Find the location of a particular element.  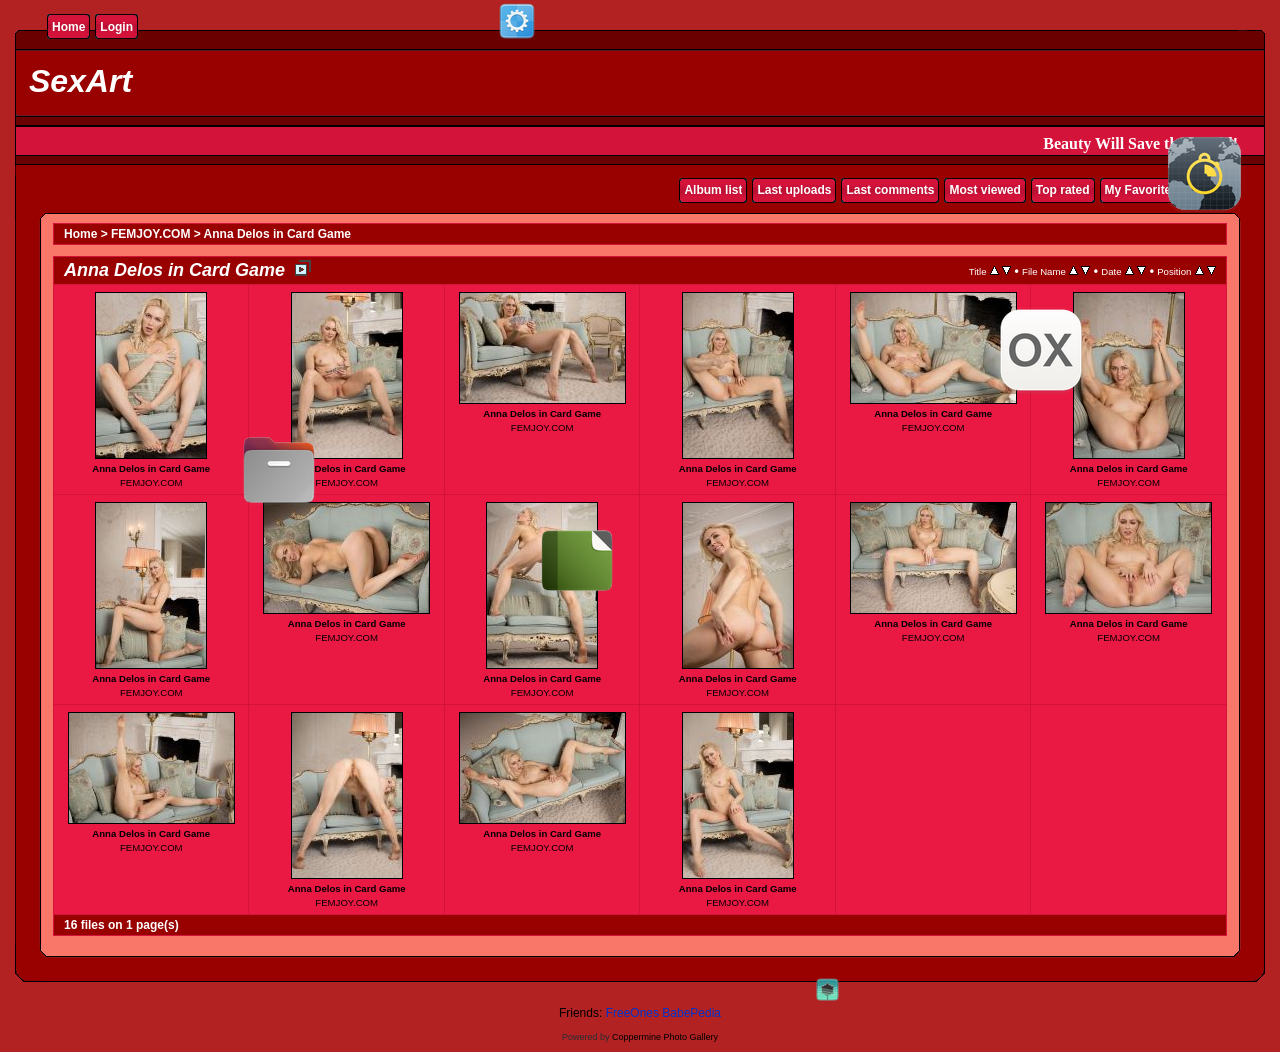

change desktop wallpaper settings is located at coordinates (577, 558).